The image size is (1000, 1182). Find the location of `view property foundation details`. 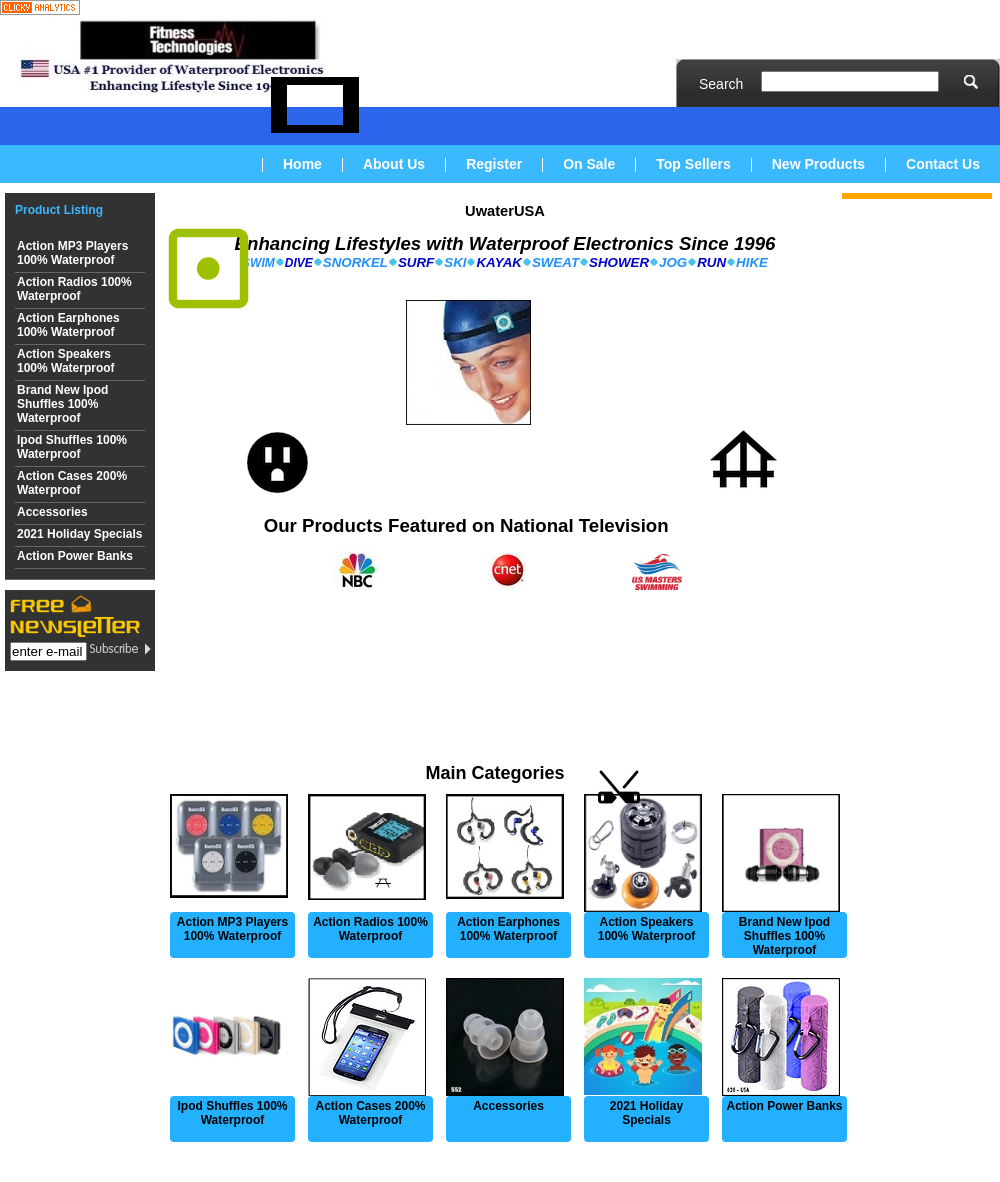

view property foundation details is located at coordinates (743, 460).